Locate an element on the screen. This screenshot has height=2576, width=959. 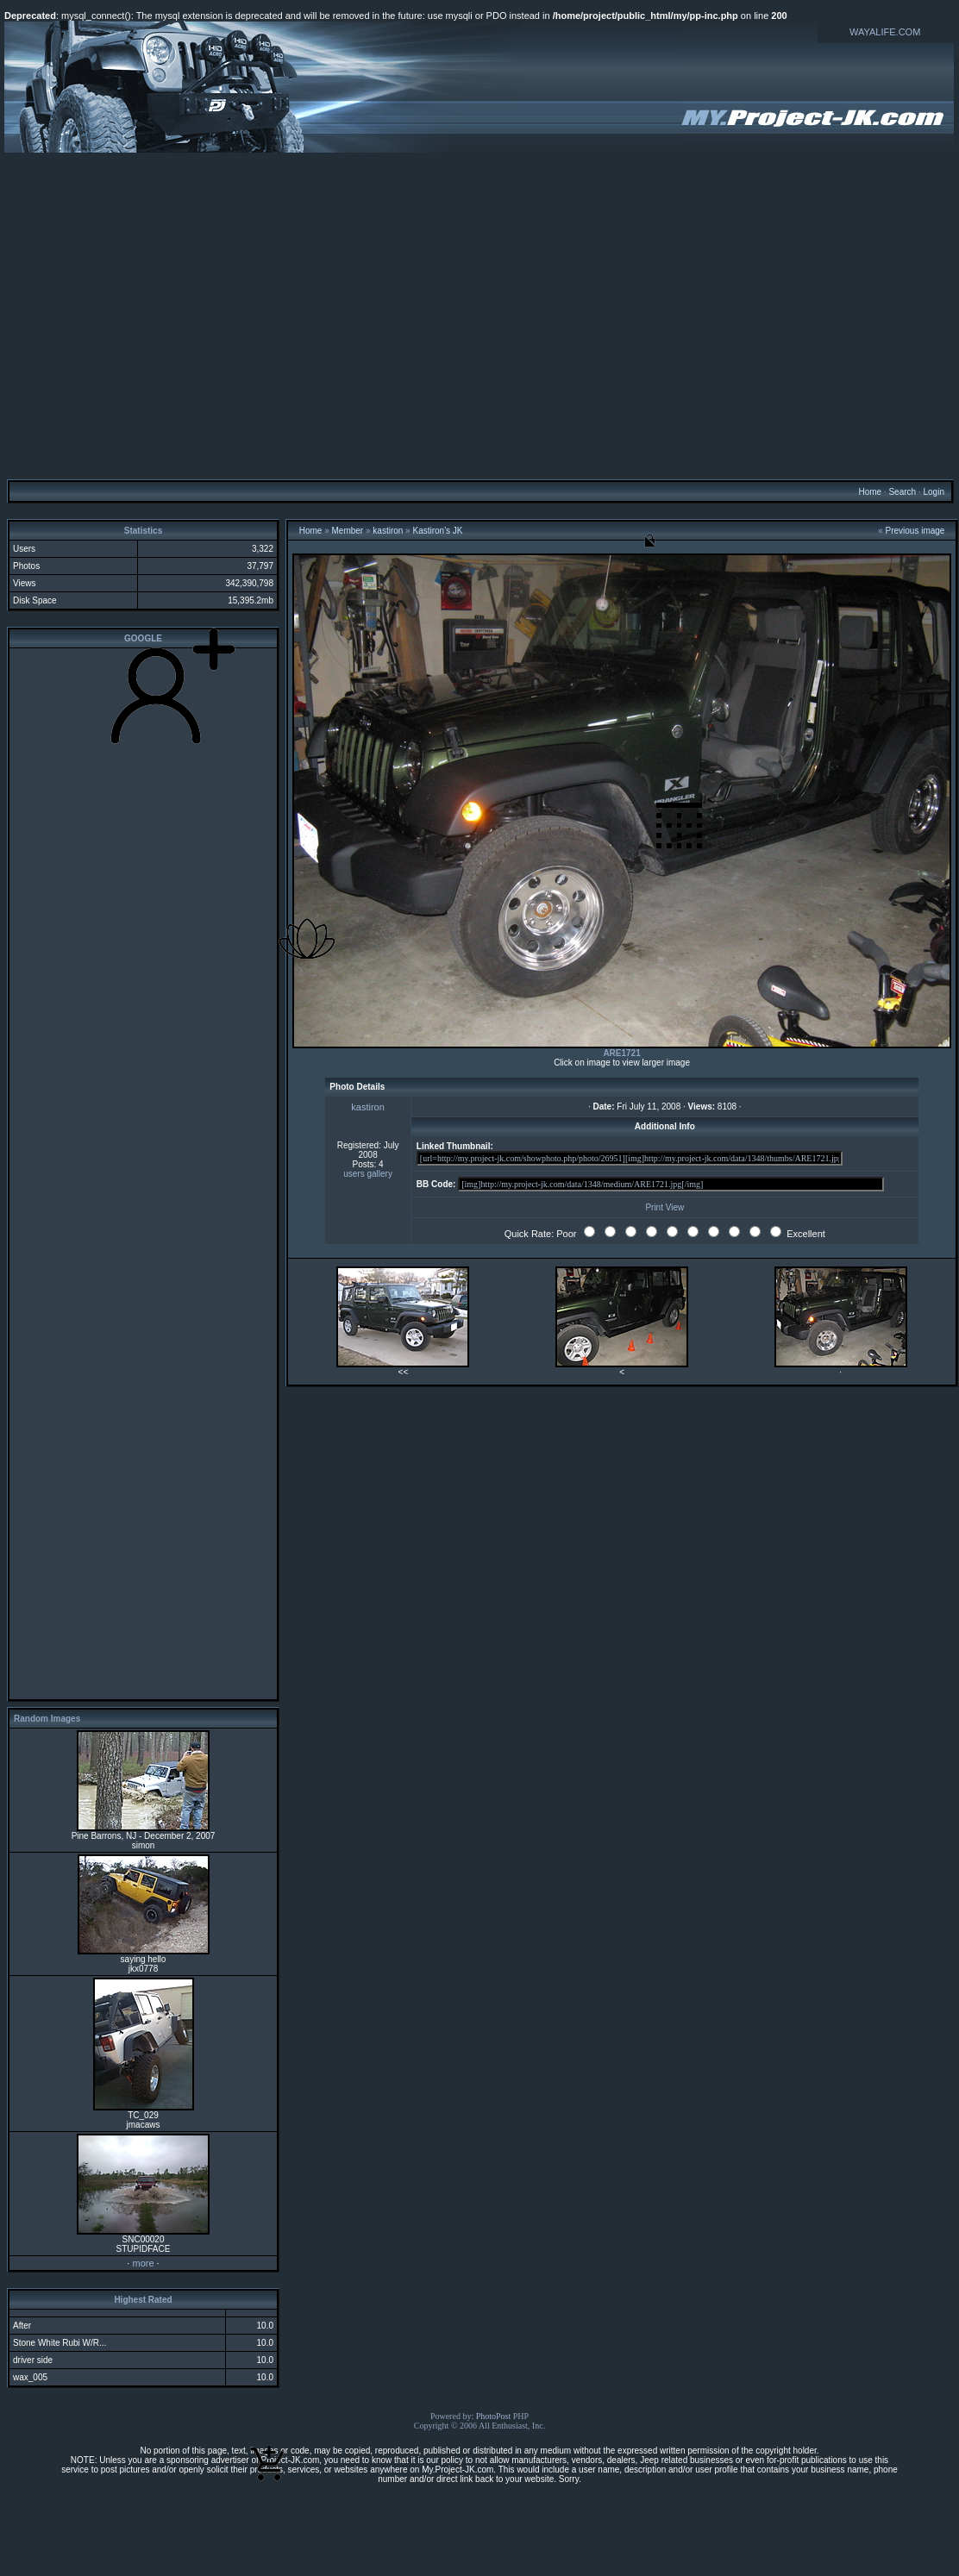
indicates connection is not encrypted or secure is located at coordinates (649, 541).